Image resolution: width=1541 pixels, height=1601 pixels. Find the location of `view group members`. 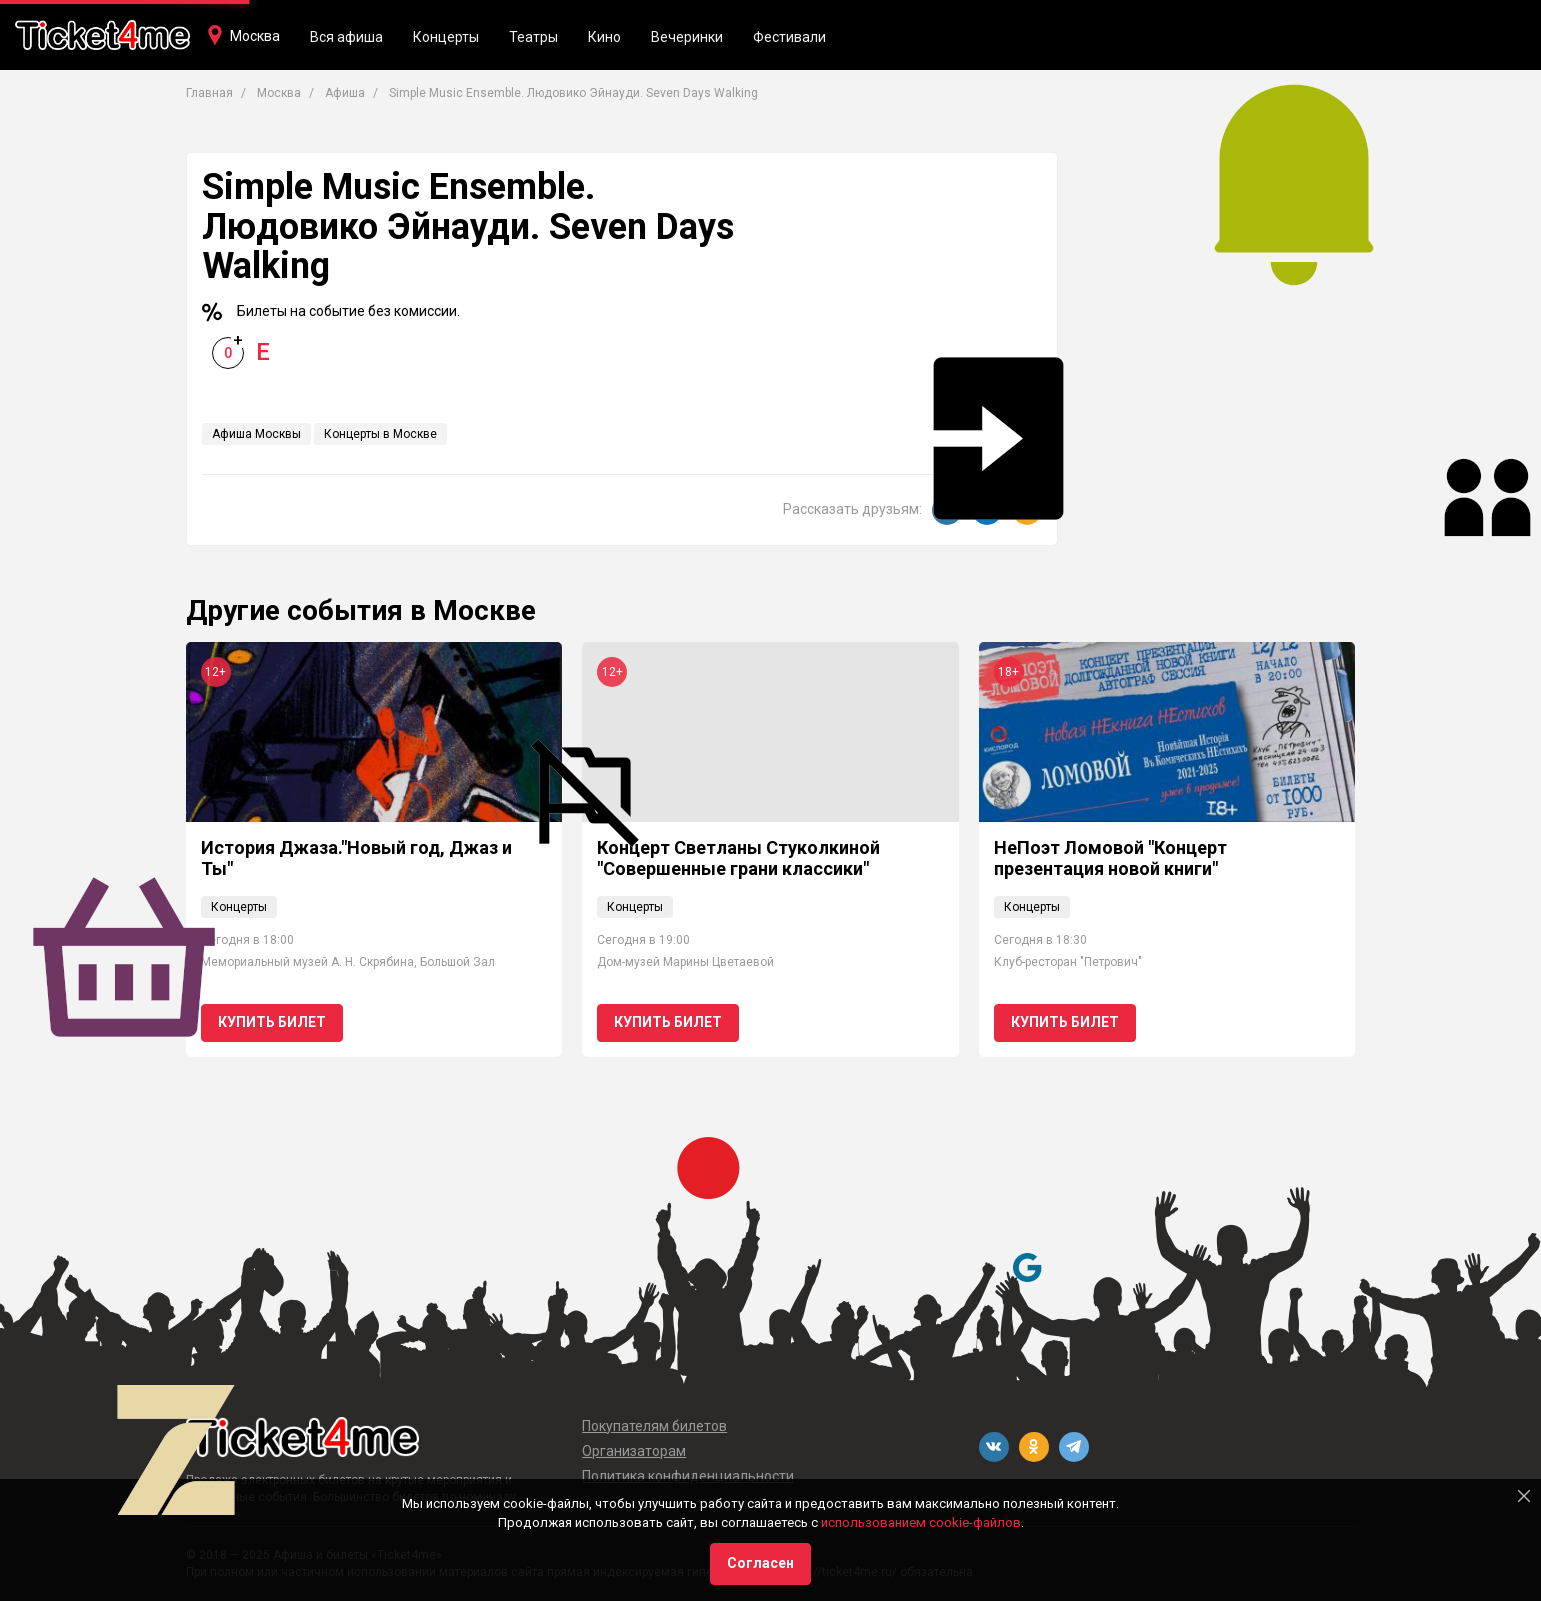

view group members is located at coordinates (1487, 497).